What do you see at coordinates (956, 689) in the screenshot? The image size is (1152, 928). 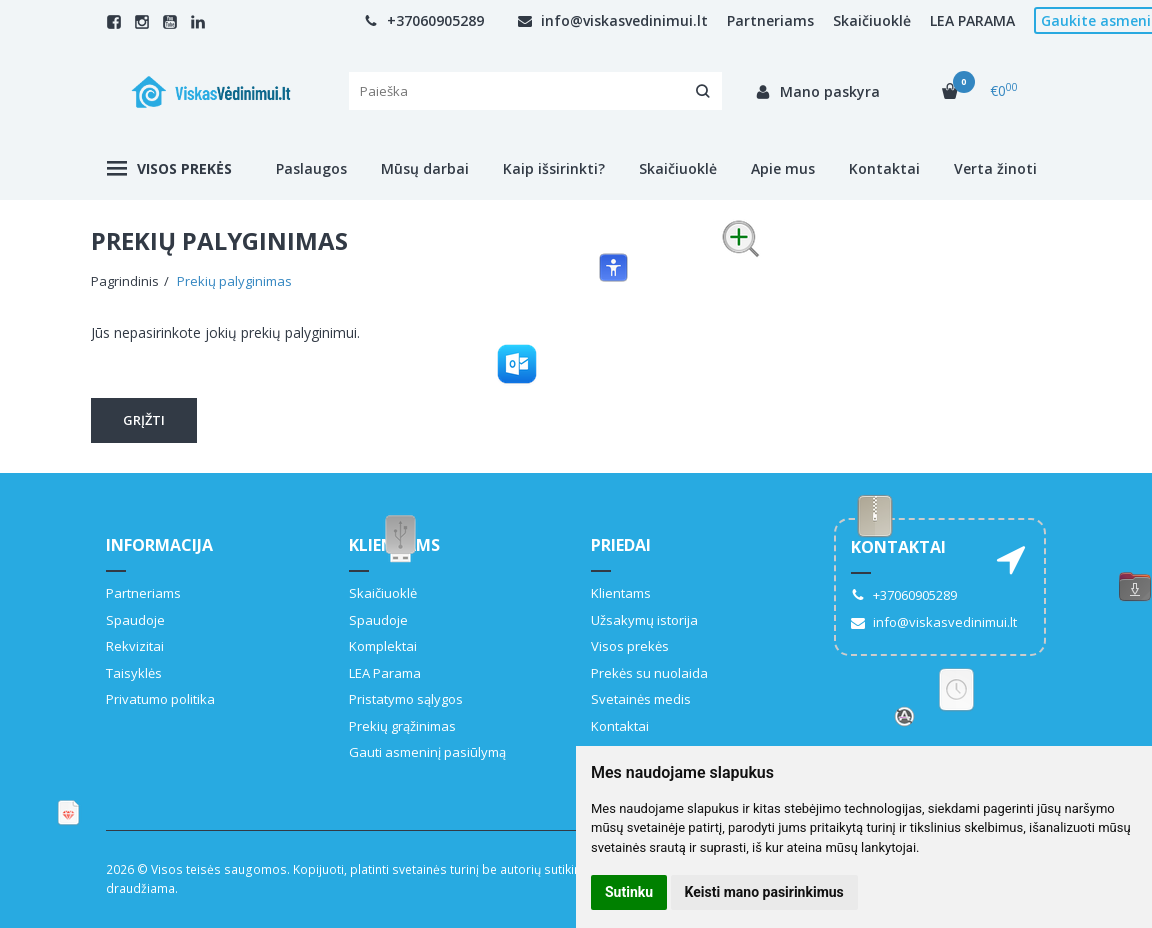 I see `image is currently loading` at bounding box center [956, 689].